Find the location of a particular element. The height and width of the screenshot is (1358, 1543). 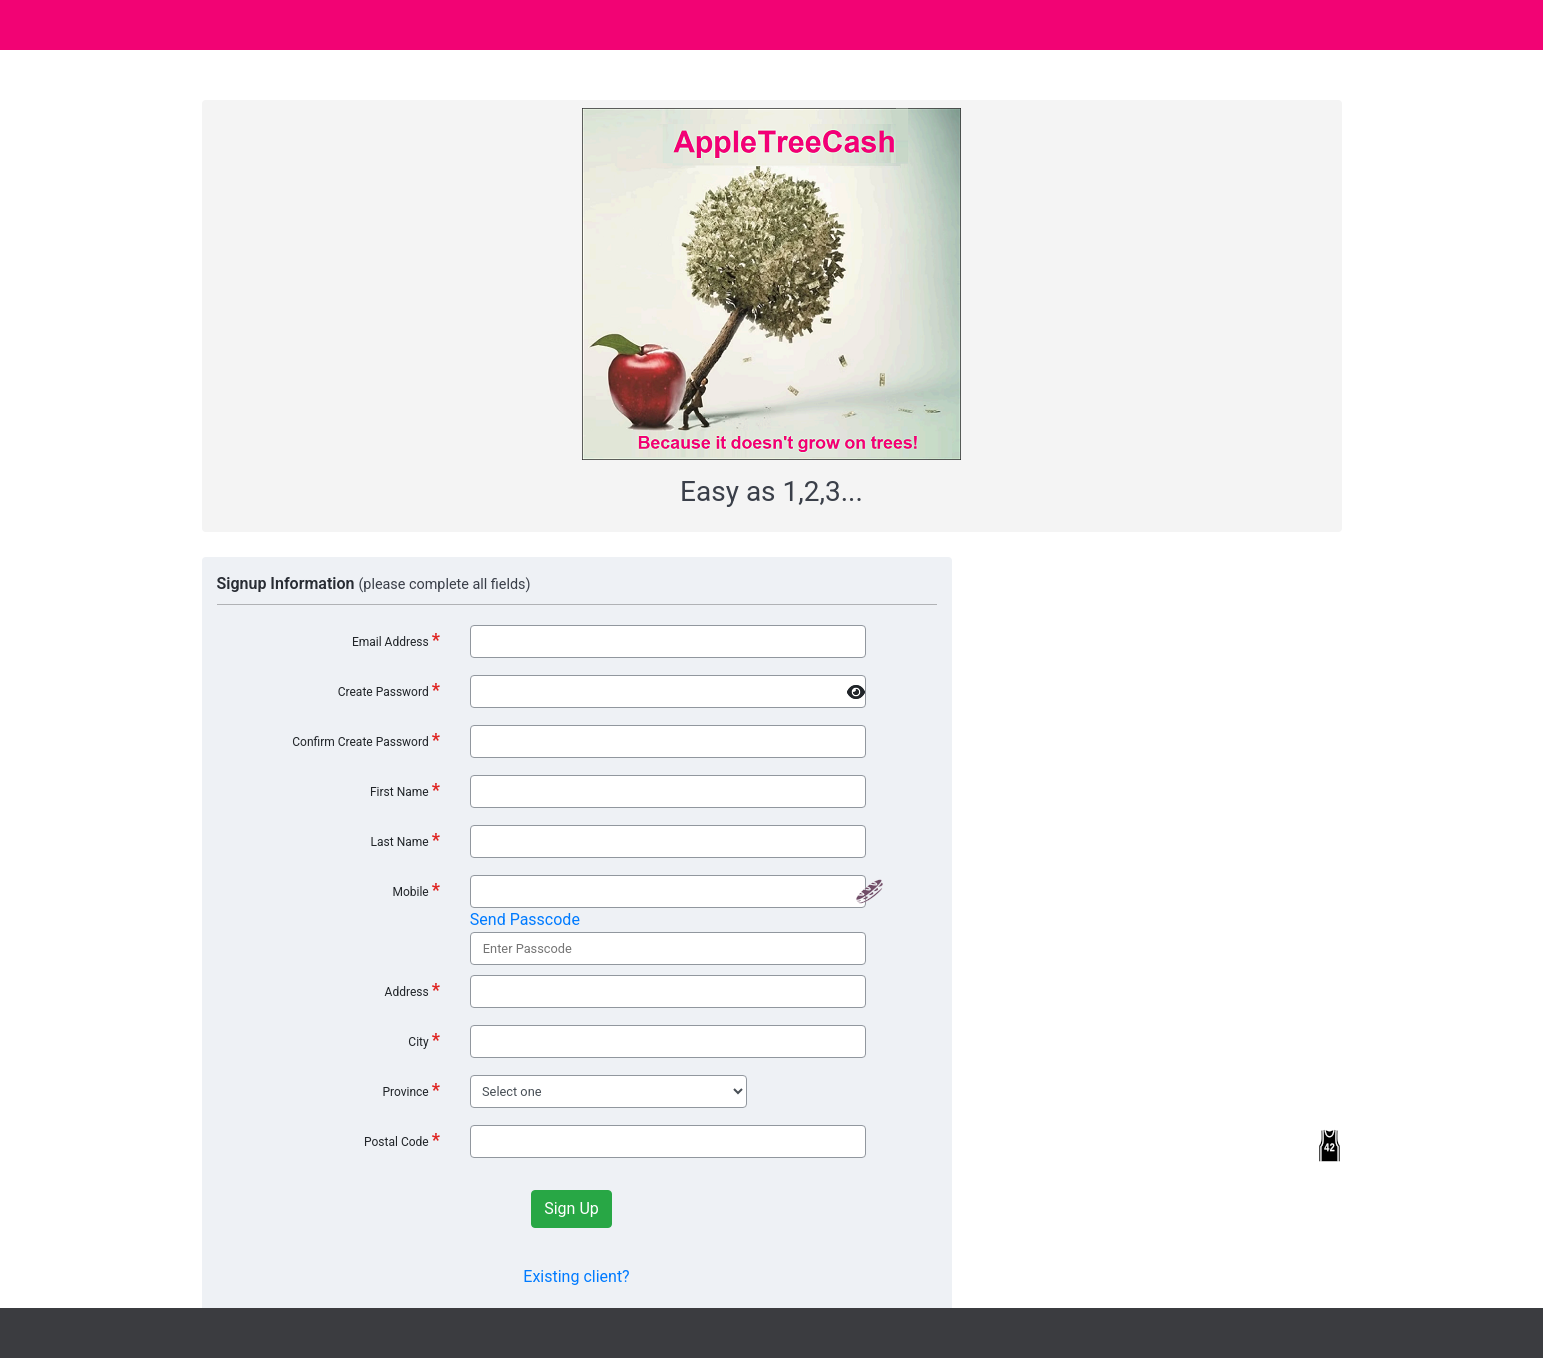

access food or dining options is located at coordinates (869, 891).